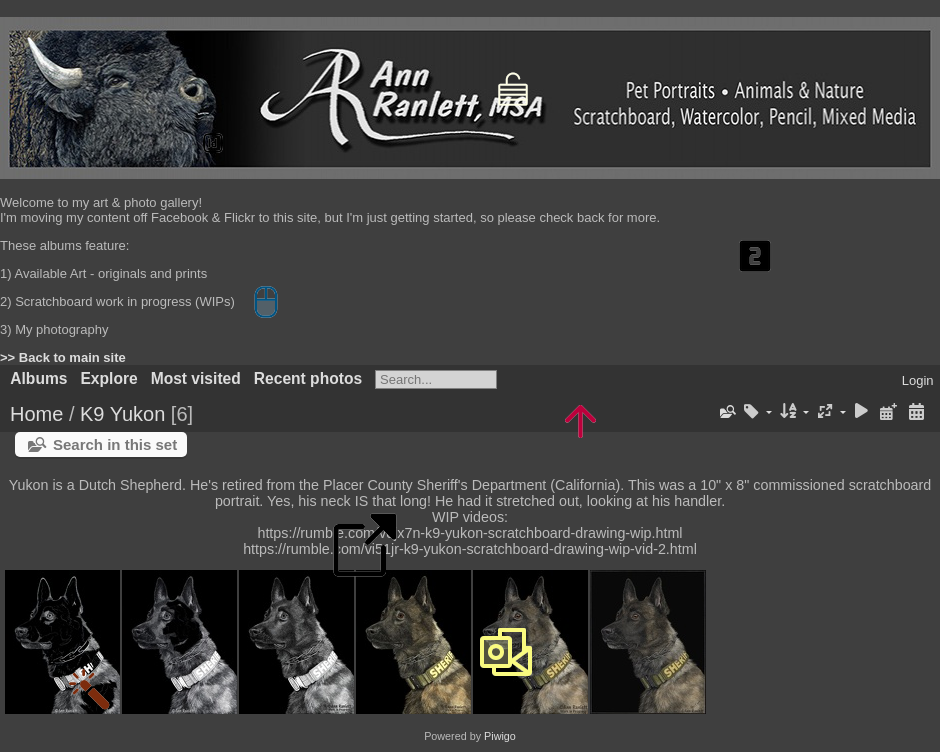 The image size is (940, 752). Describe the element at coordinates (580, 421) in the screenshot. I see `scroll to top of page` at that location.